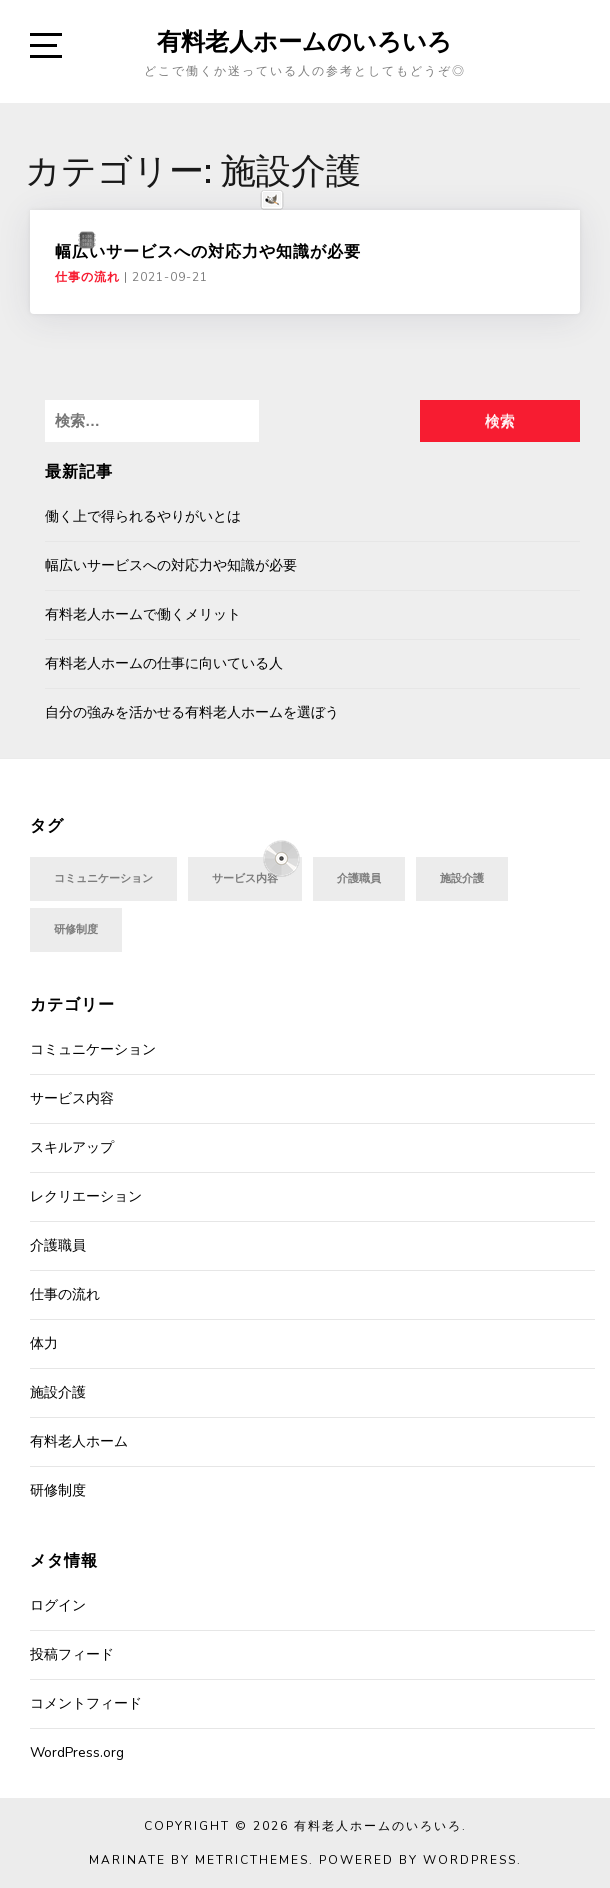  I want to click on compressed GIMP project file, so click(272, 199).